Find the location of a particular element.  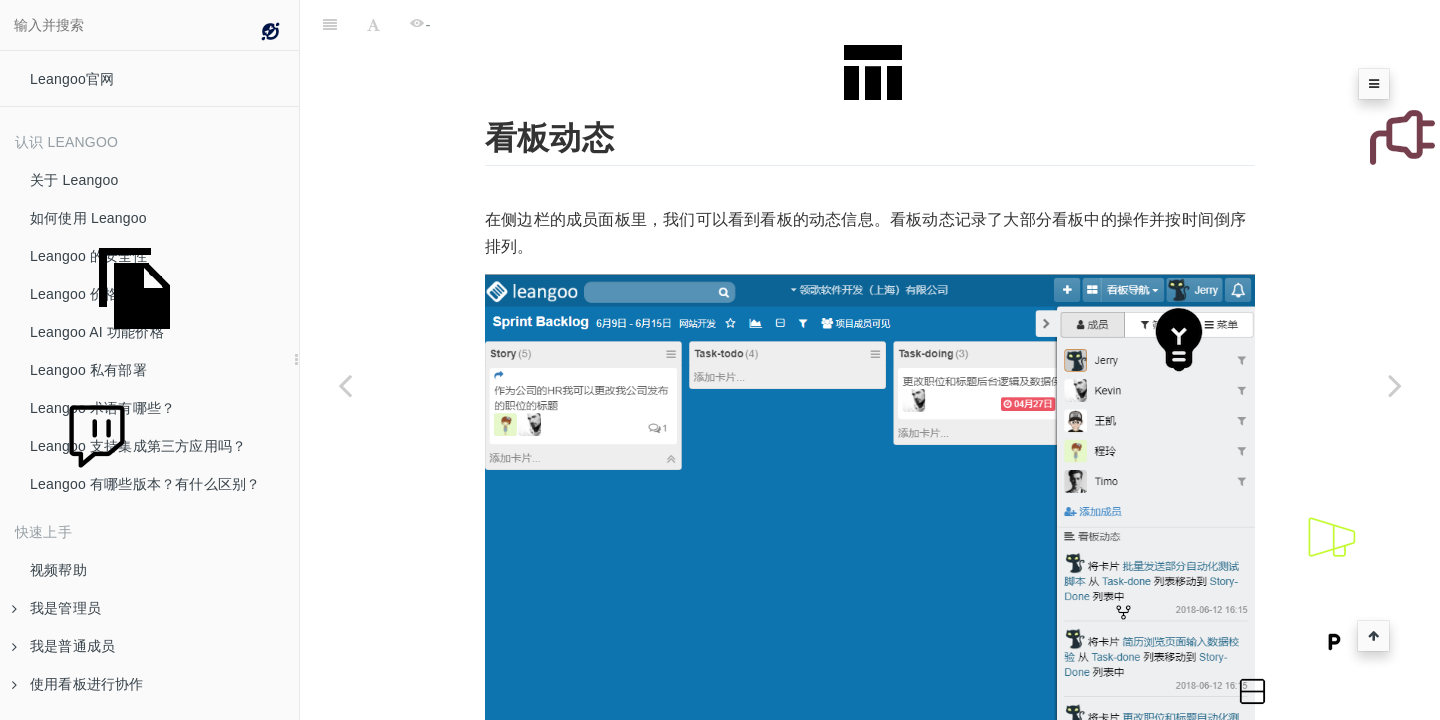

copy file to clipboard is located at coordinates (136, 288).